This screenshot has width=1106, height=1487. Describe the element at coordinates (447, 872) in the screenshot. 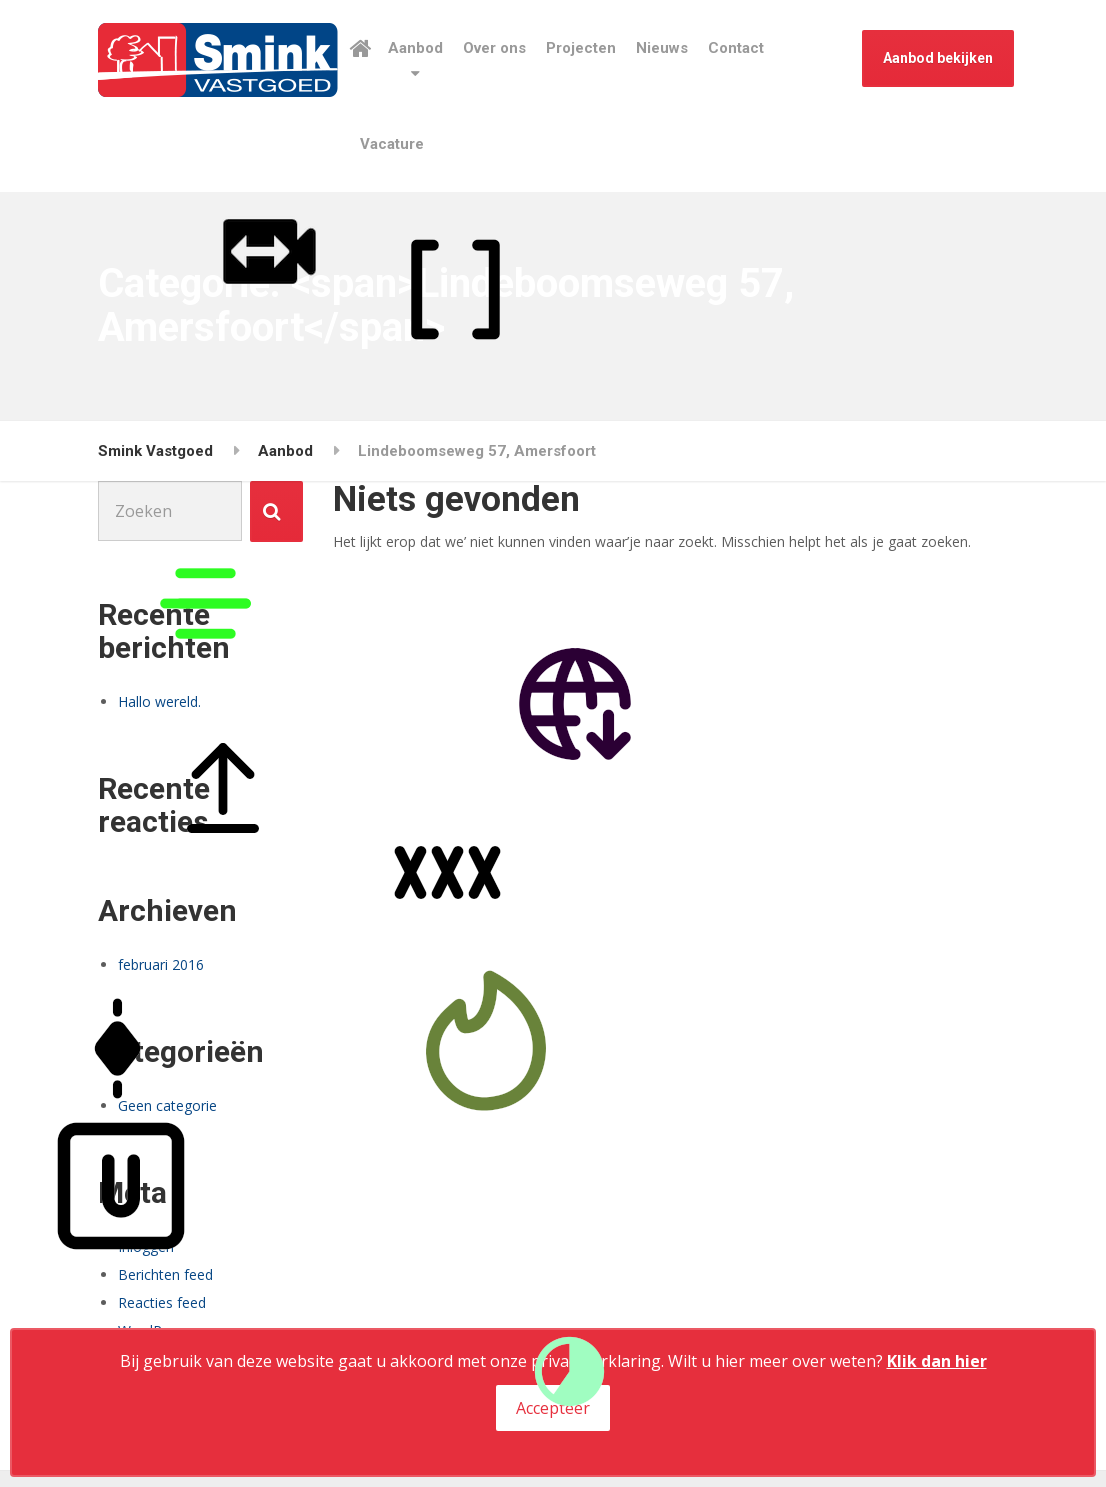

I see `indicates adult or mature content rating` at that location.